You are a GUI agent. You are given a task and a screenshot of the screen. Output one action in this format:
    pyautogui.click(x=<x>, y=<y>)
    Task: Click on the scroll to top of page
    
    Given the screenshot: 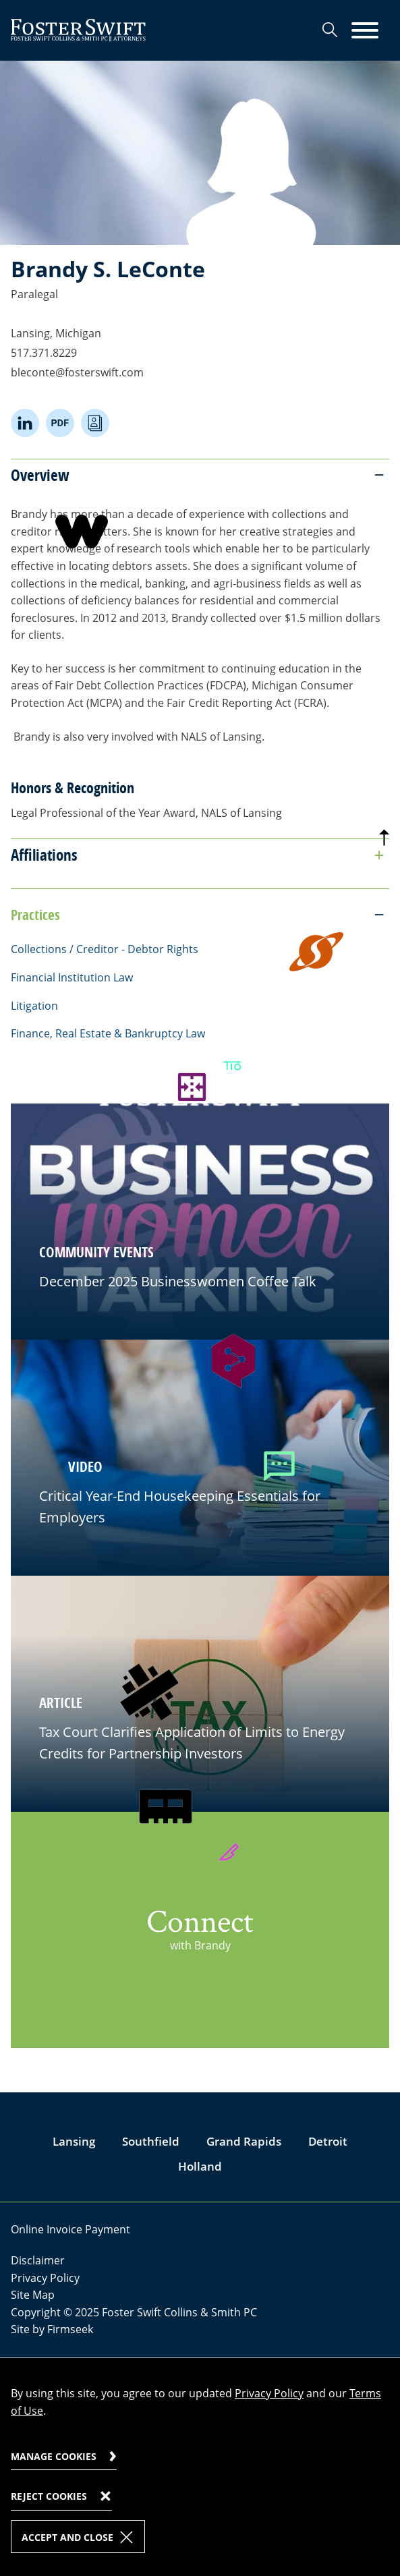 What is the action you would take?
    pyautogui.click(x=384, y=837)
    